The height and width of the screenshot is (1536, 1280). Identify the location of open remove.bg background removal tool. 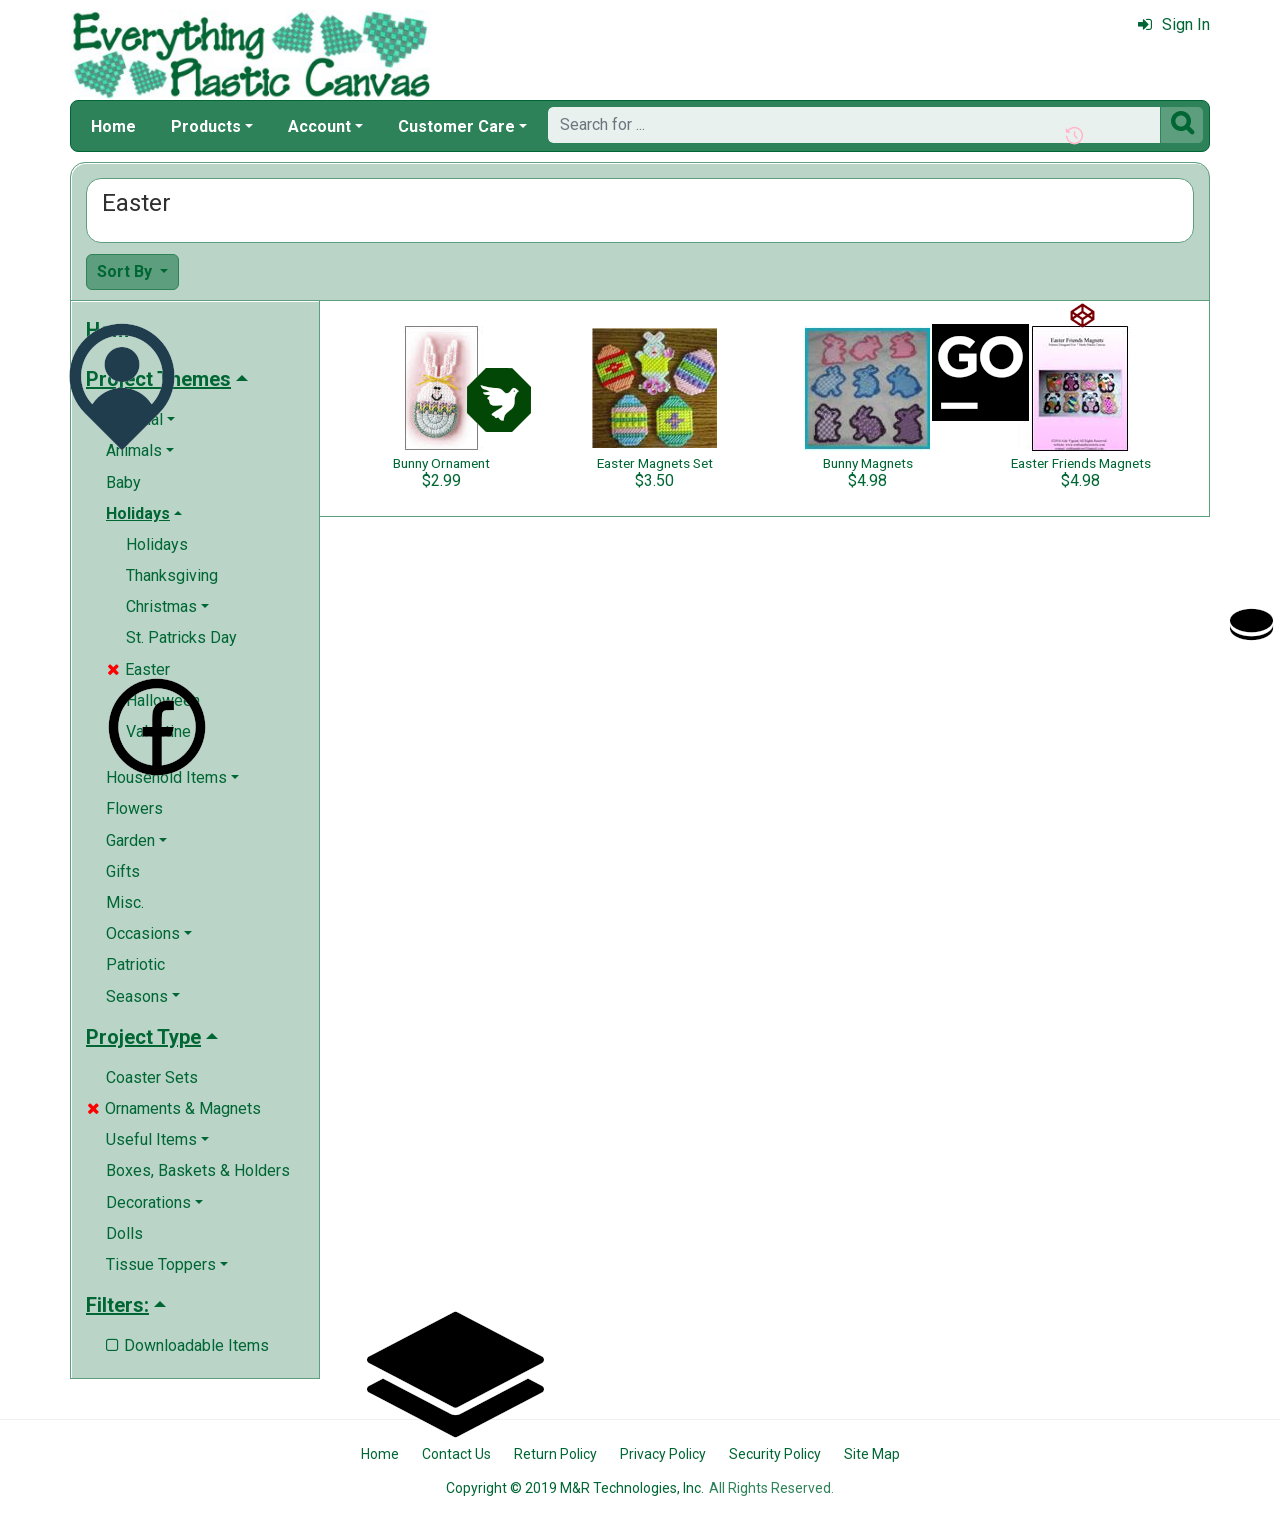
(455, 1374).